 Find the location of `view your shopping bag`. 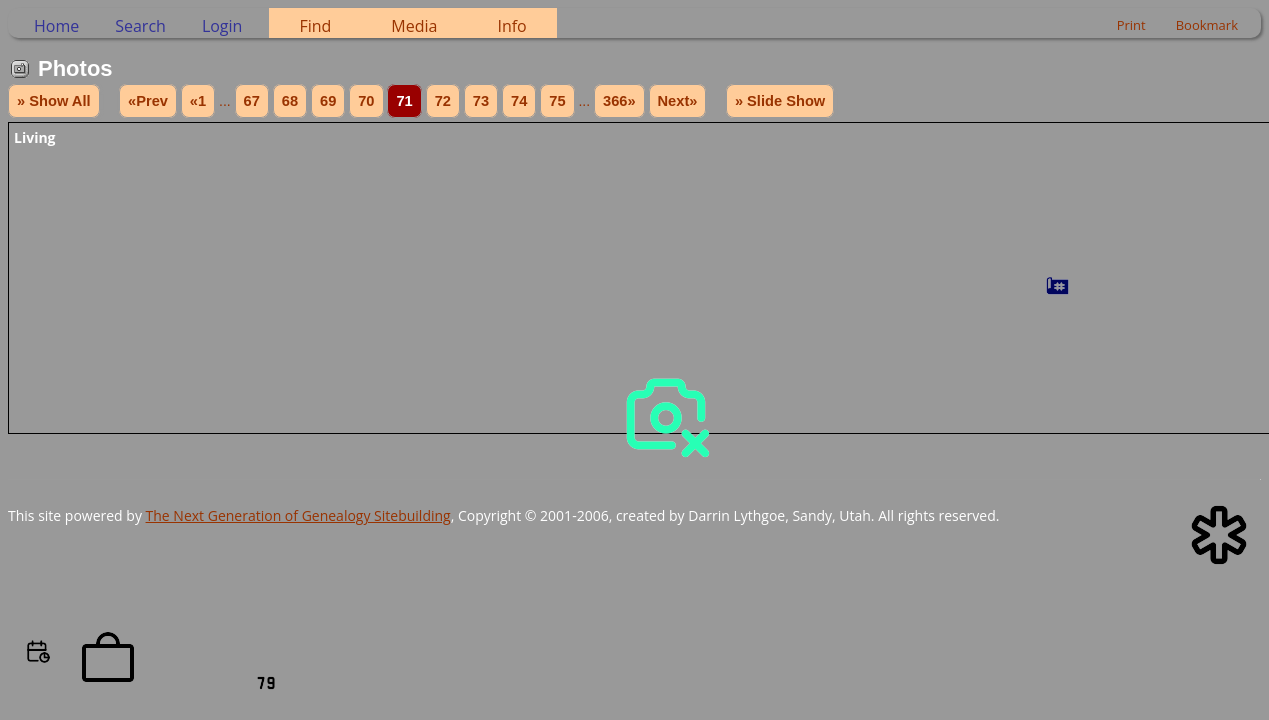

view your shopping bag is located at coordinates (108, 660).